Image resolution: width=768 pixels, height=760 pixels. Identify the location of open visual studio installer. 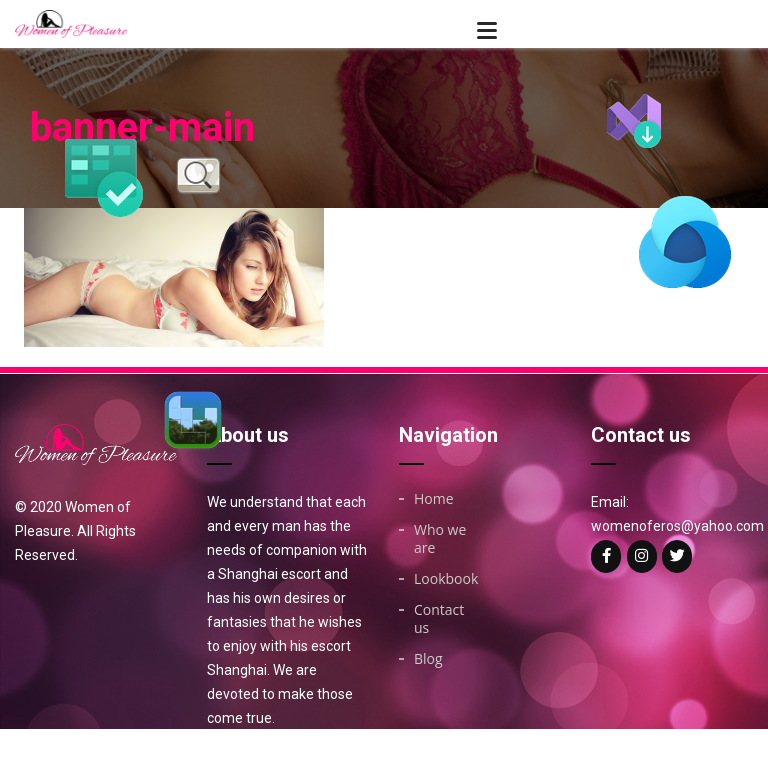
(634, 121).